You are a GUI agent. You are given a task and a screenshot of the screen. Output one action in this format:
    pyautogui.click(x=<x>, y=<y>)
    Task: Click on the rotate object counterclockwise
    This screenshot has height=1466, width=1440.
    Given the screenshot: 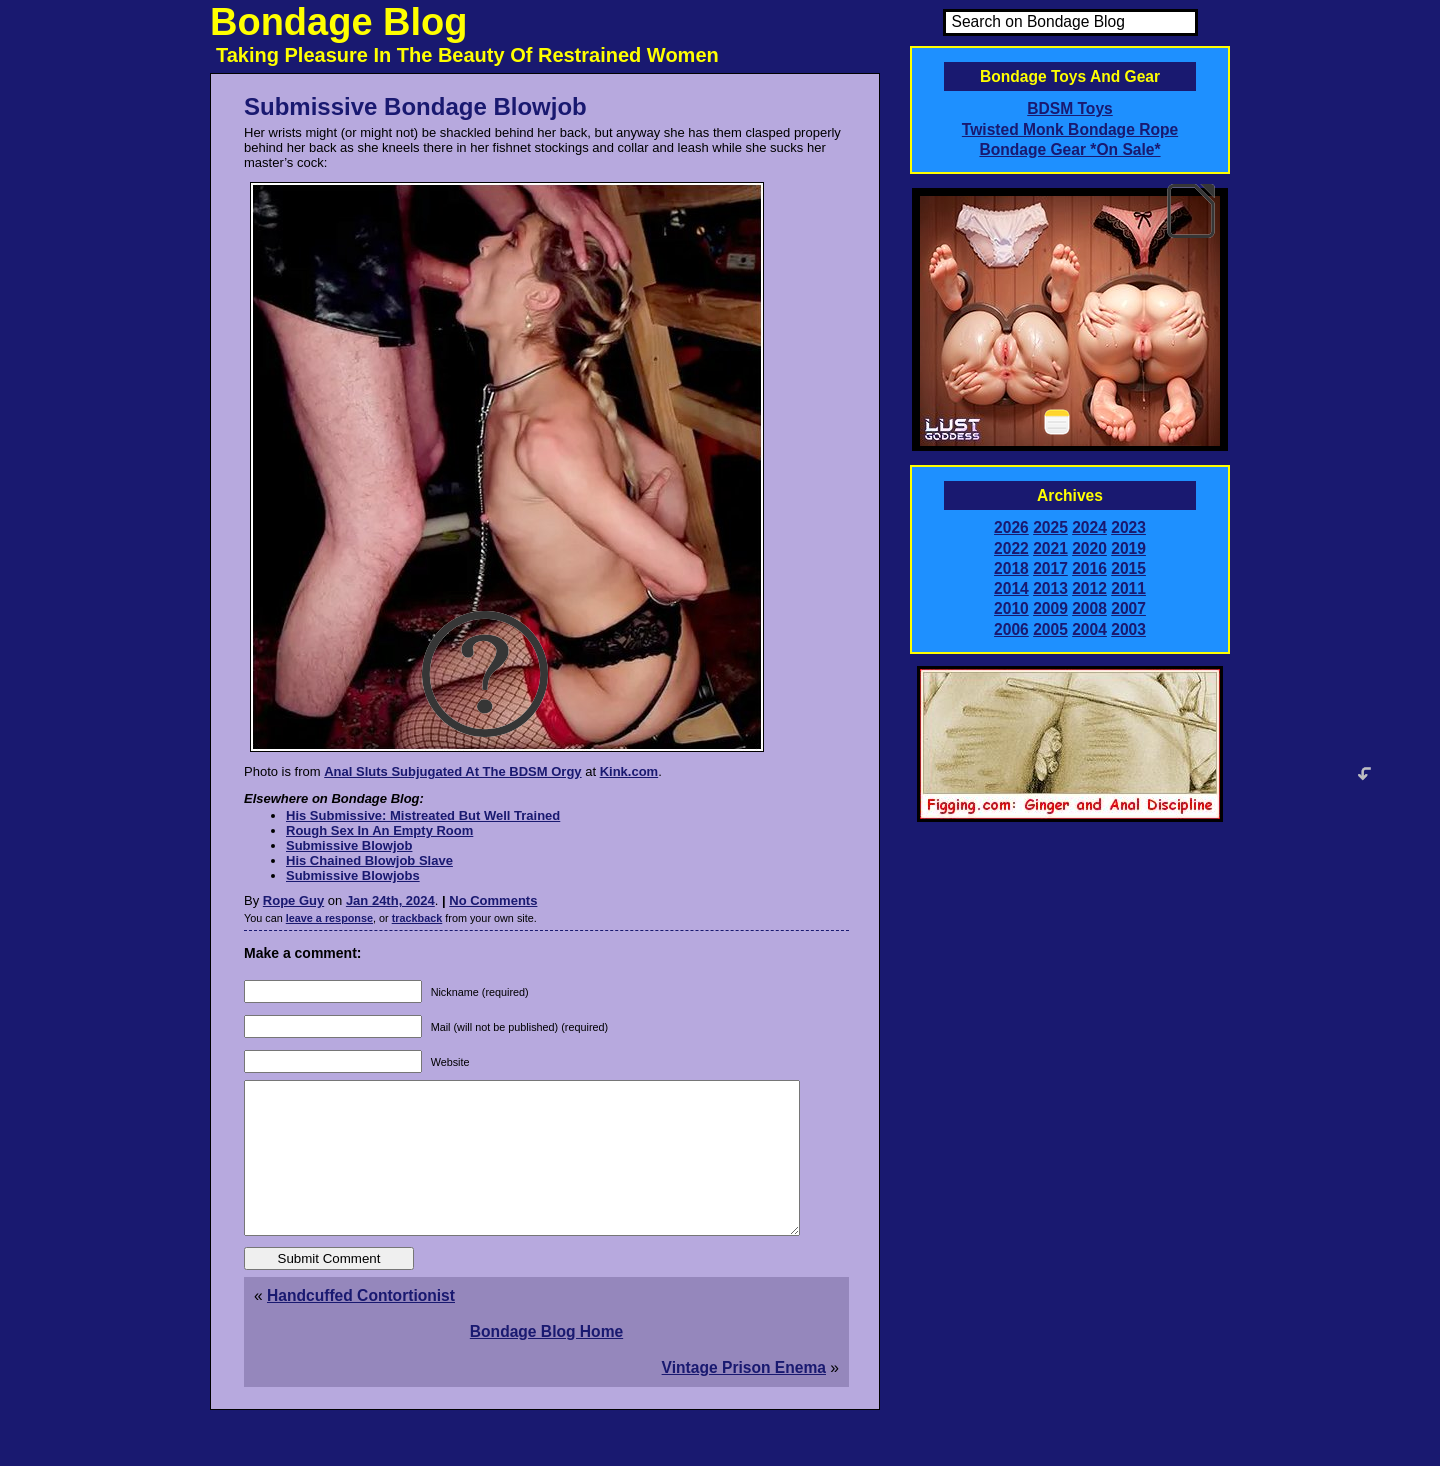 What is the action you would take?
    pyautogui.click(x=1365, y=773)
    